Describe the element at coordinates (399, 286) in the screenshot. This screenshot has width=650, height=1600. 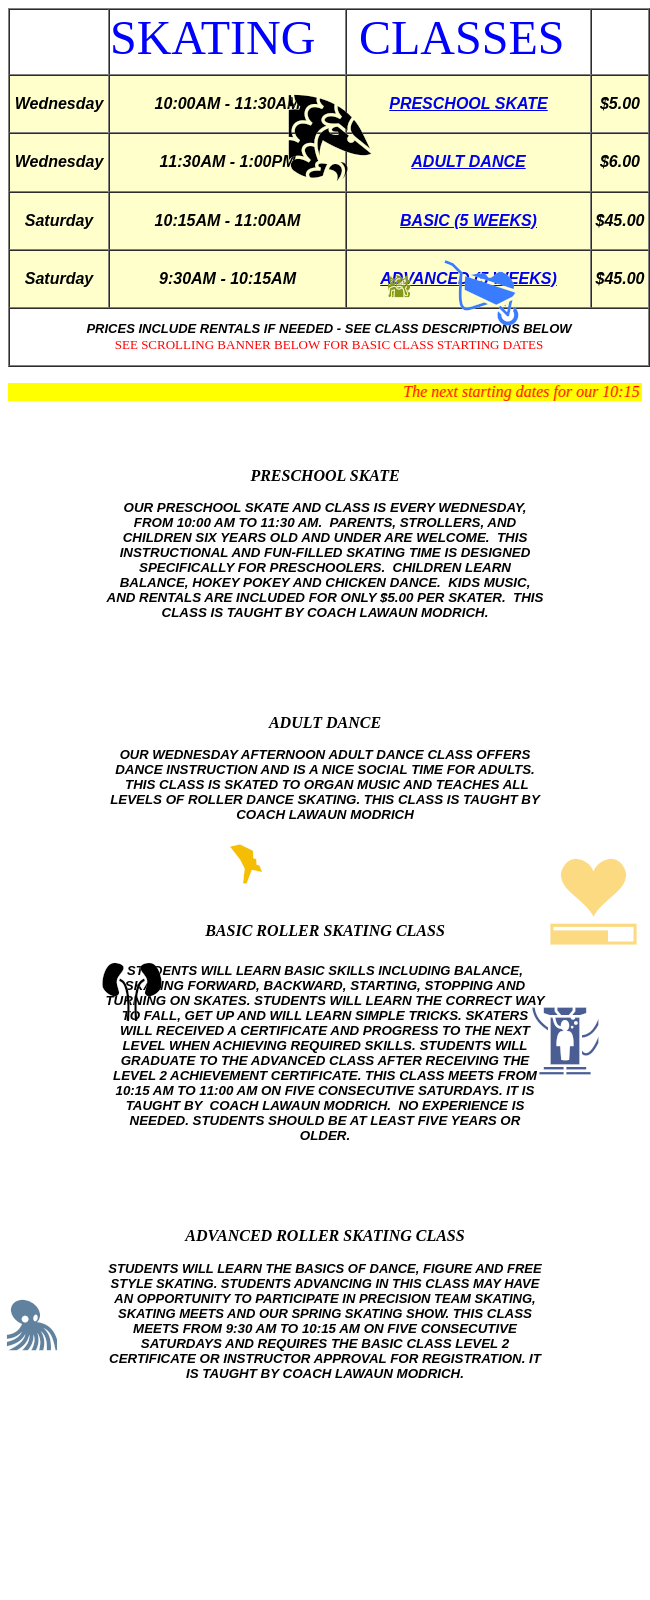
I see `activate enrage ability or berserk mode` at that location.